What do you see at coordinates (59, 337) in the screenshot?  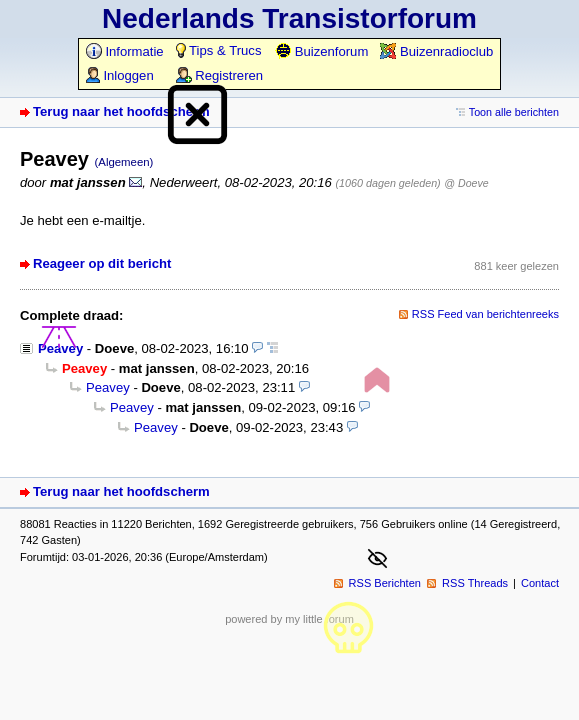 I see `view directions or navigation route` at bounding box center [59, 337].